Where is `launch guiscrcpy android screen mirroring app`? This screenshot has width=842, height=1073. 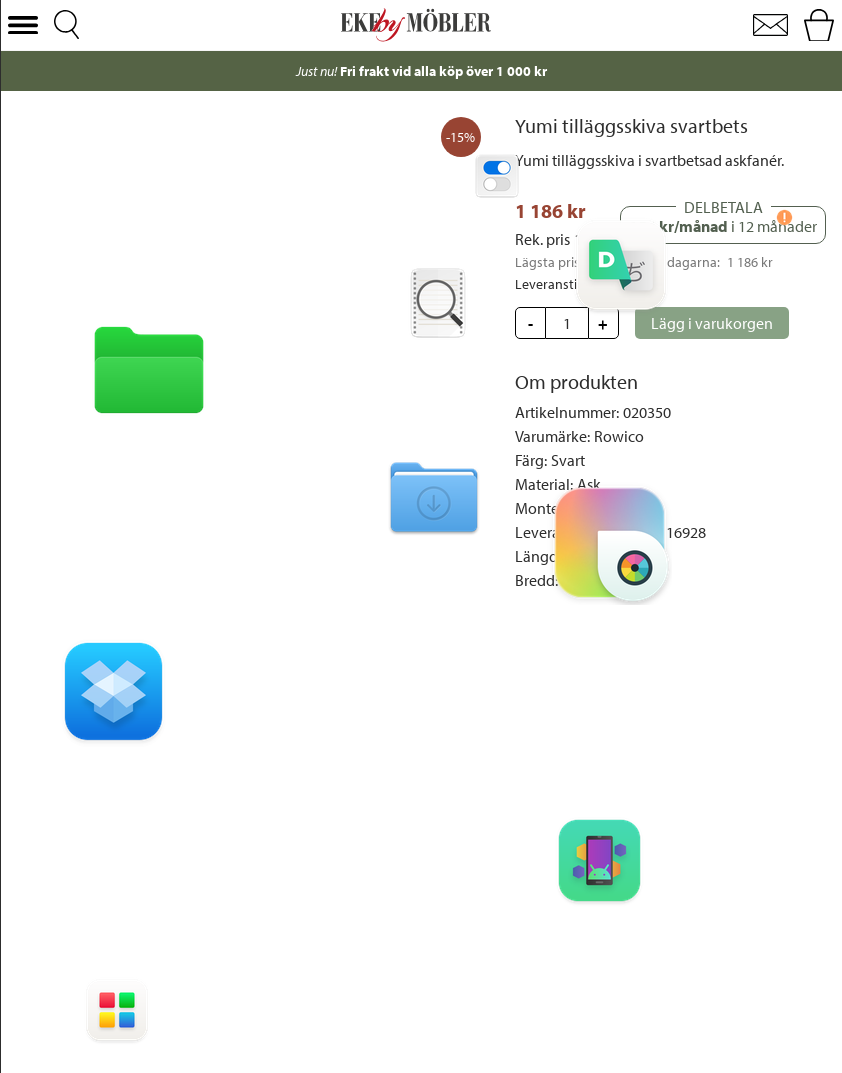 launch guiscrcpy android screen mirroring app is located at coordinates (599, 860).